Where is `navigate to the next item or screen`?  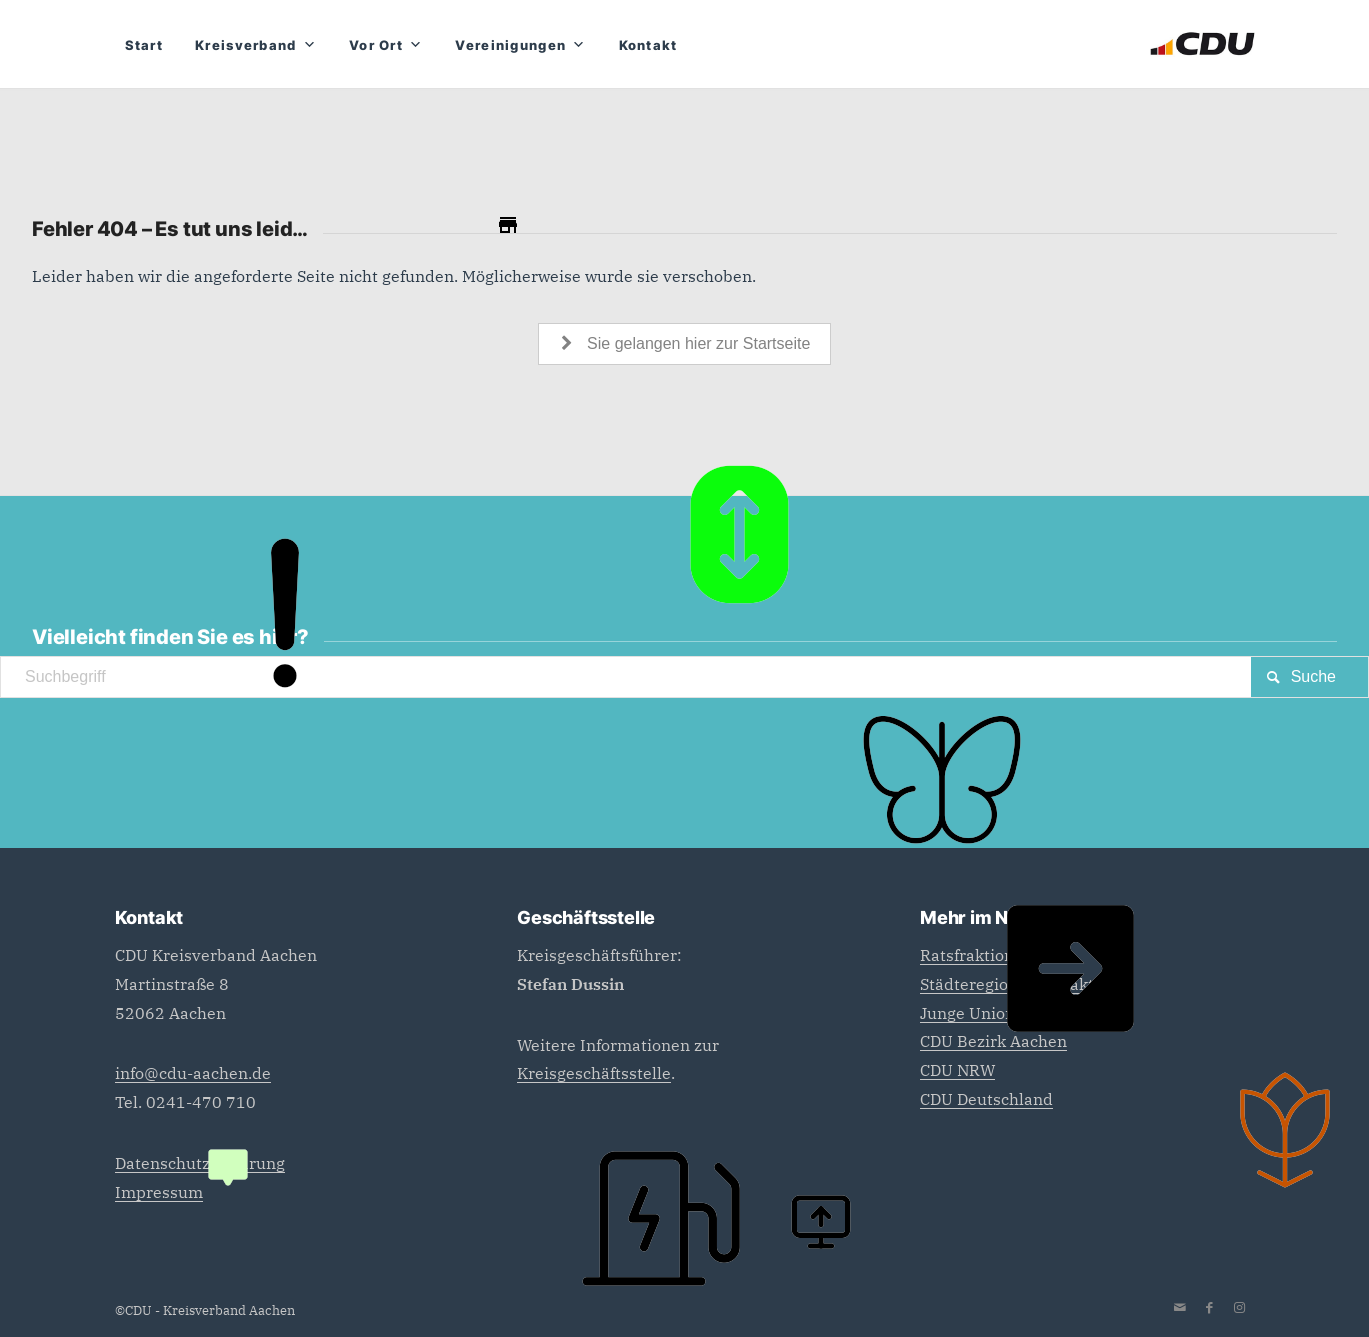
navigate to the next item or screen is located at coordinates (1070, 968).